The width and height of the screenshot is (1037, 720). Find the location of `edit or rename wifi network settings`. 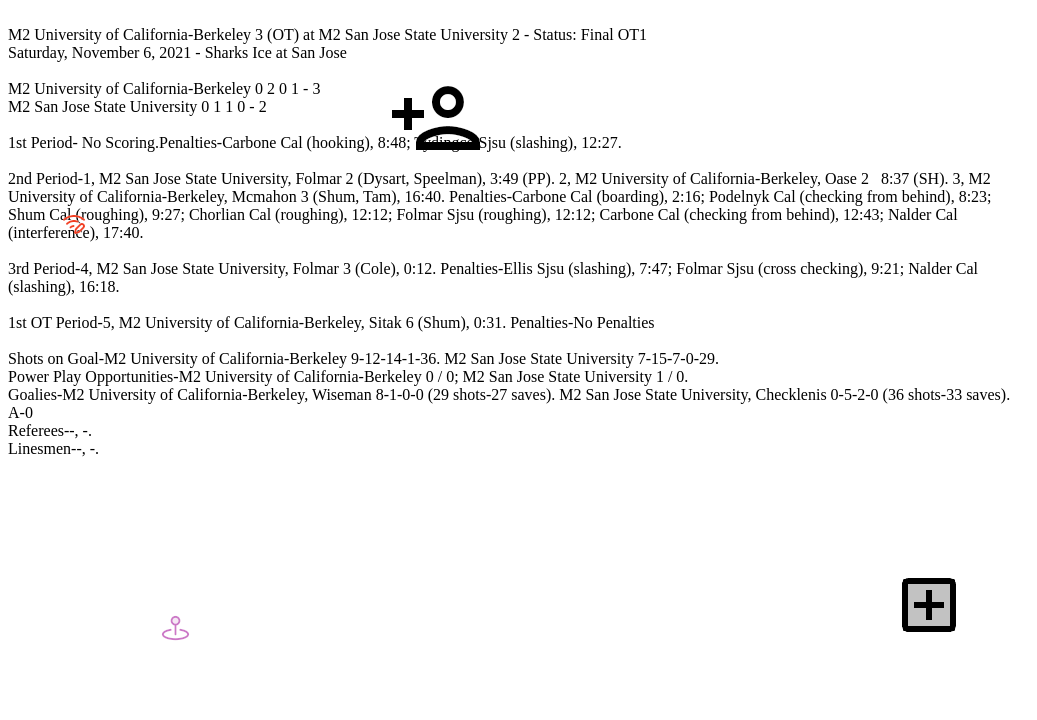

edit or rename wifi network settings is located at coordinates (74, 223).